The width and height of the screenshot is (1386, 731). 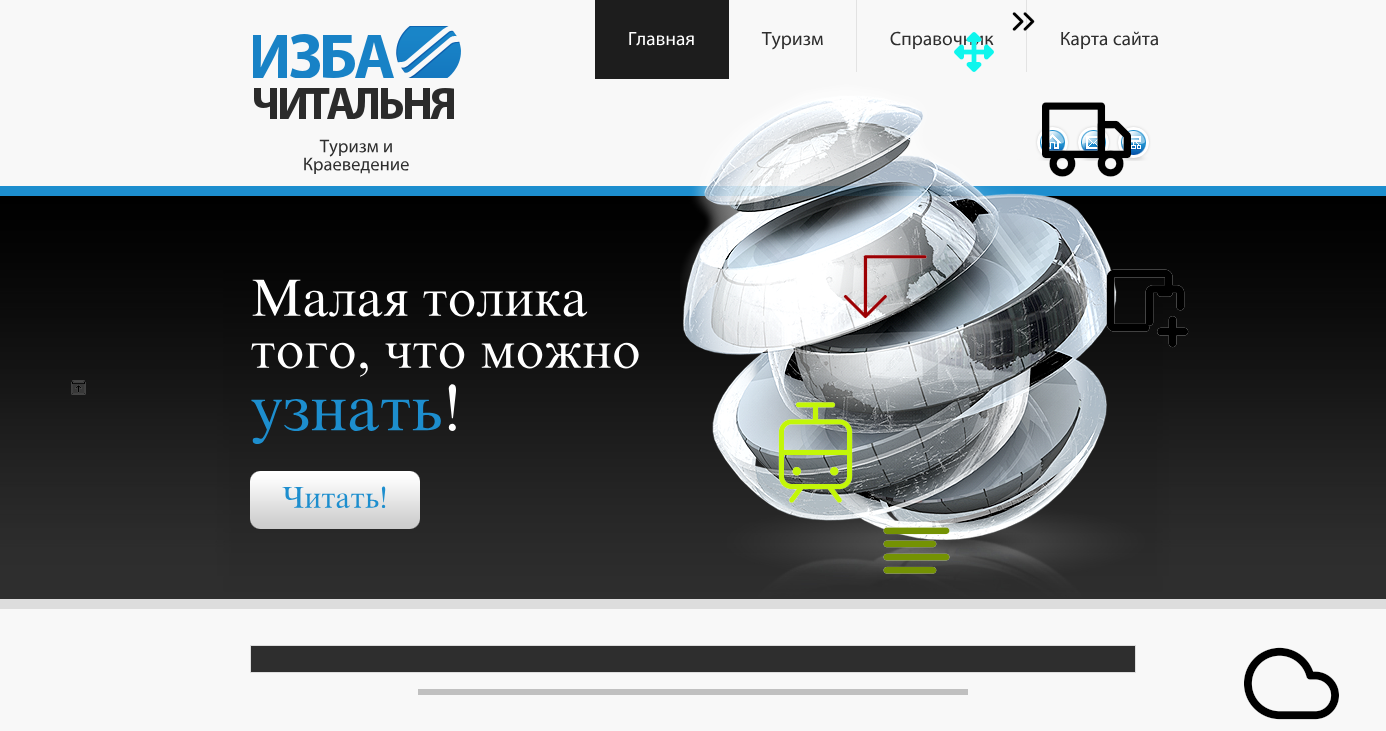 What do you see at coordinates (1023, 21) in the screenshot?
I see `skip forward or advance to next item` at bounding box center [1023, 21].